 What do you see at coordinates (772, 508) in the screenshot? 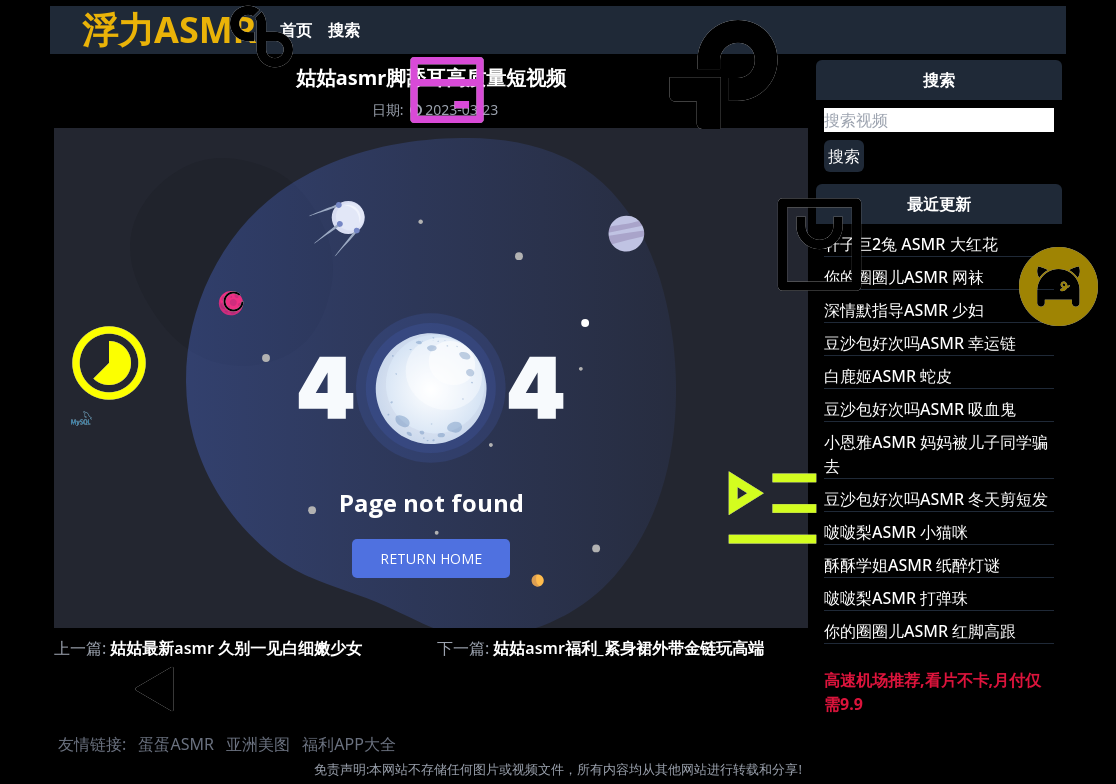
I see `view your playlist` at bounding box center [772, 508].